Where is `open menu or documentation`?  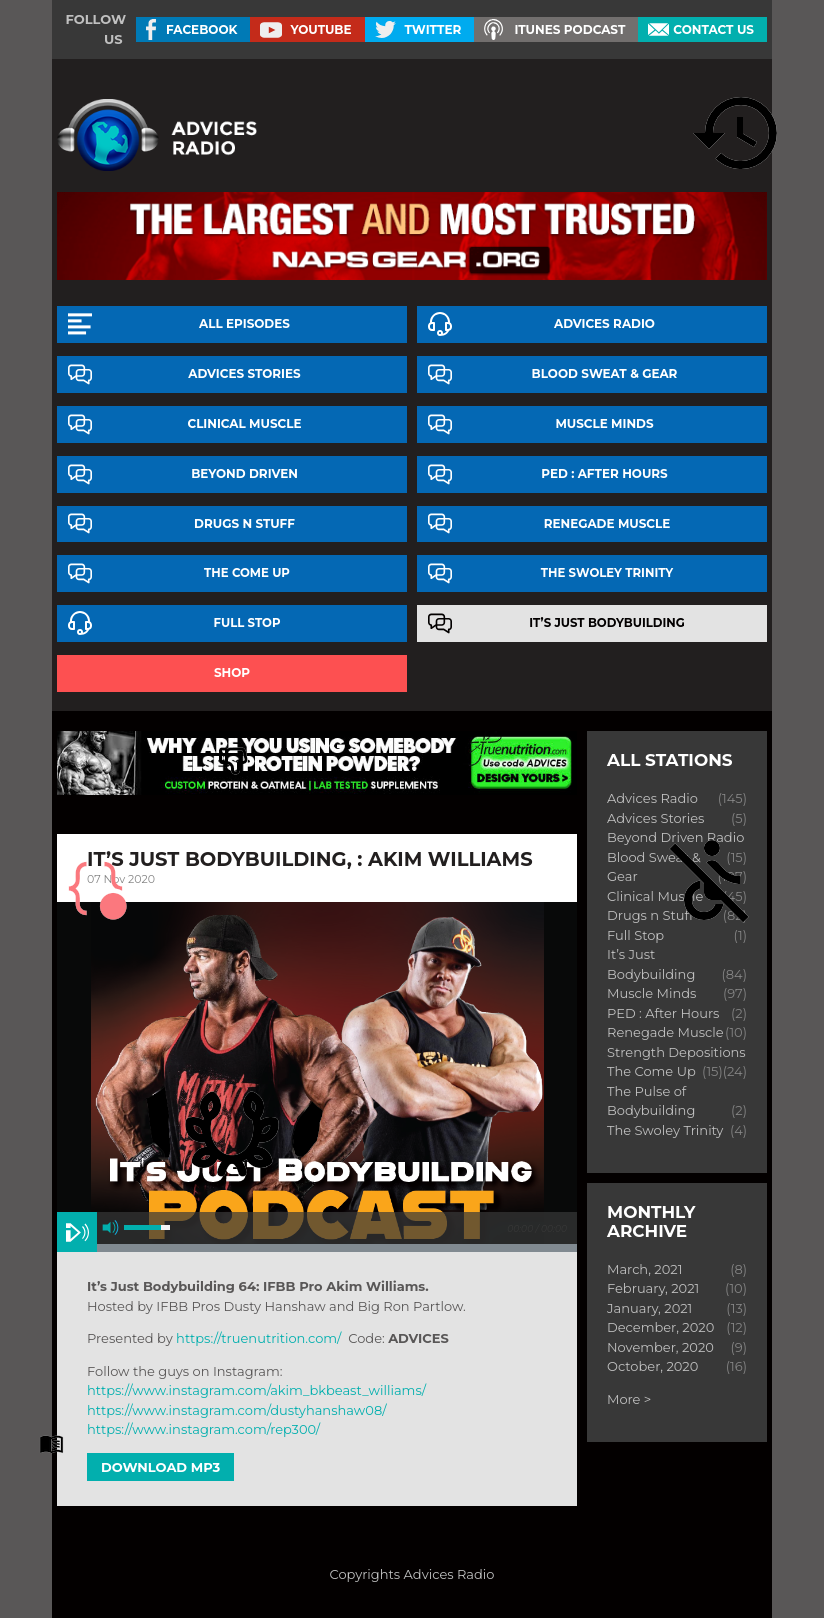 open menu or documentation is located at coordinates (51, 1443).